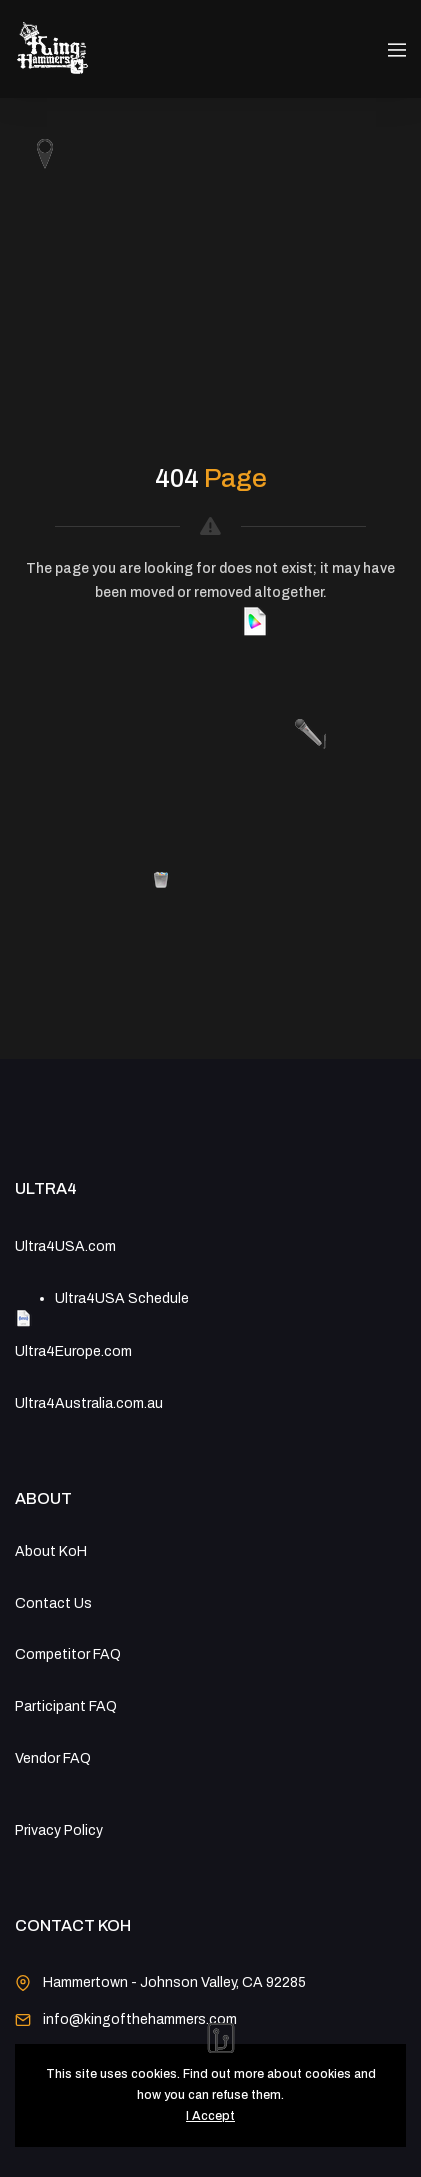 The width and height of the screenshot is (421, 2177). Describe the element at coordinates (23, 1318) in the screenshot. I see `a LESS stylesheet file` at that location.